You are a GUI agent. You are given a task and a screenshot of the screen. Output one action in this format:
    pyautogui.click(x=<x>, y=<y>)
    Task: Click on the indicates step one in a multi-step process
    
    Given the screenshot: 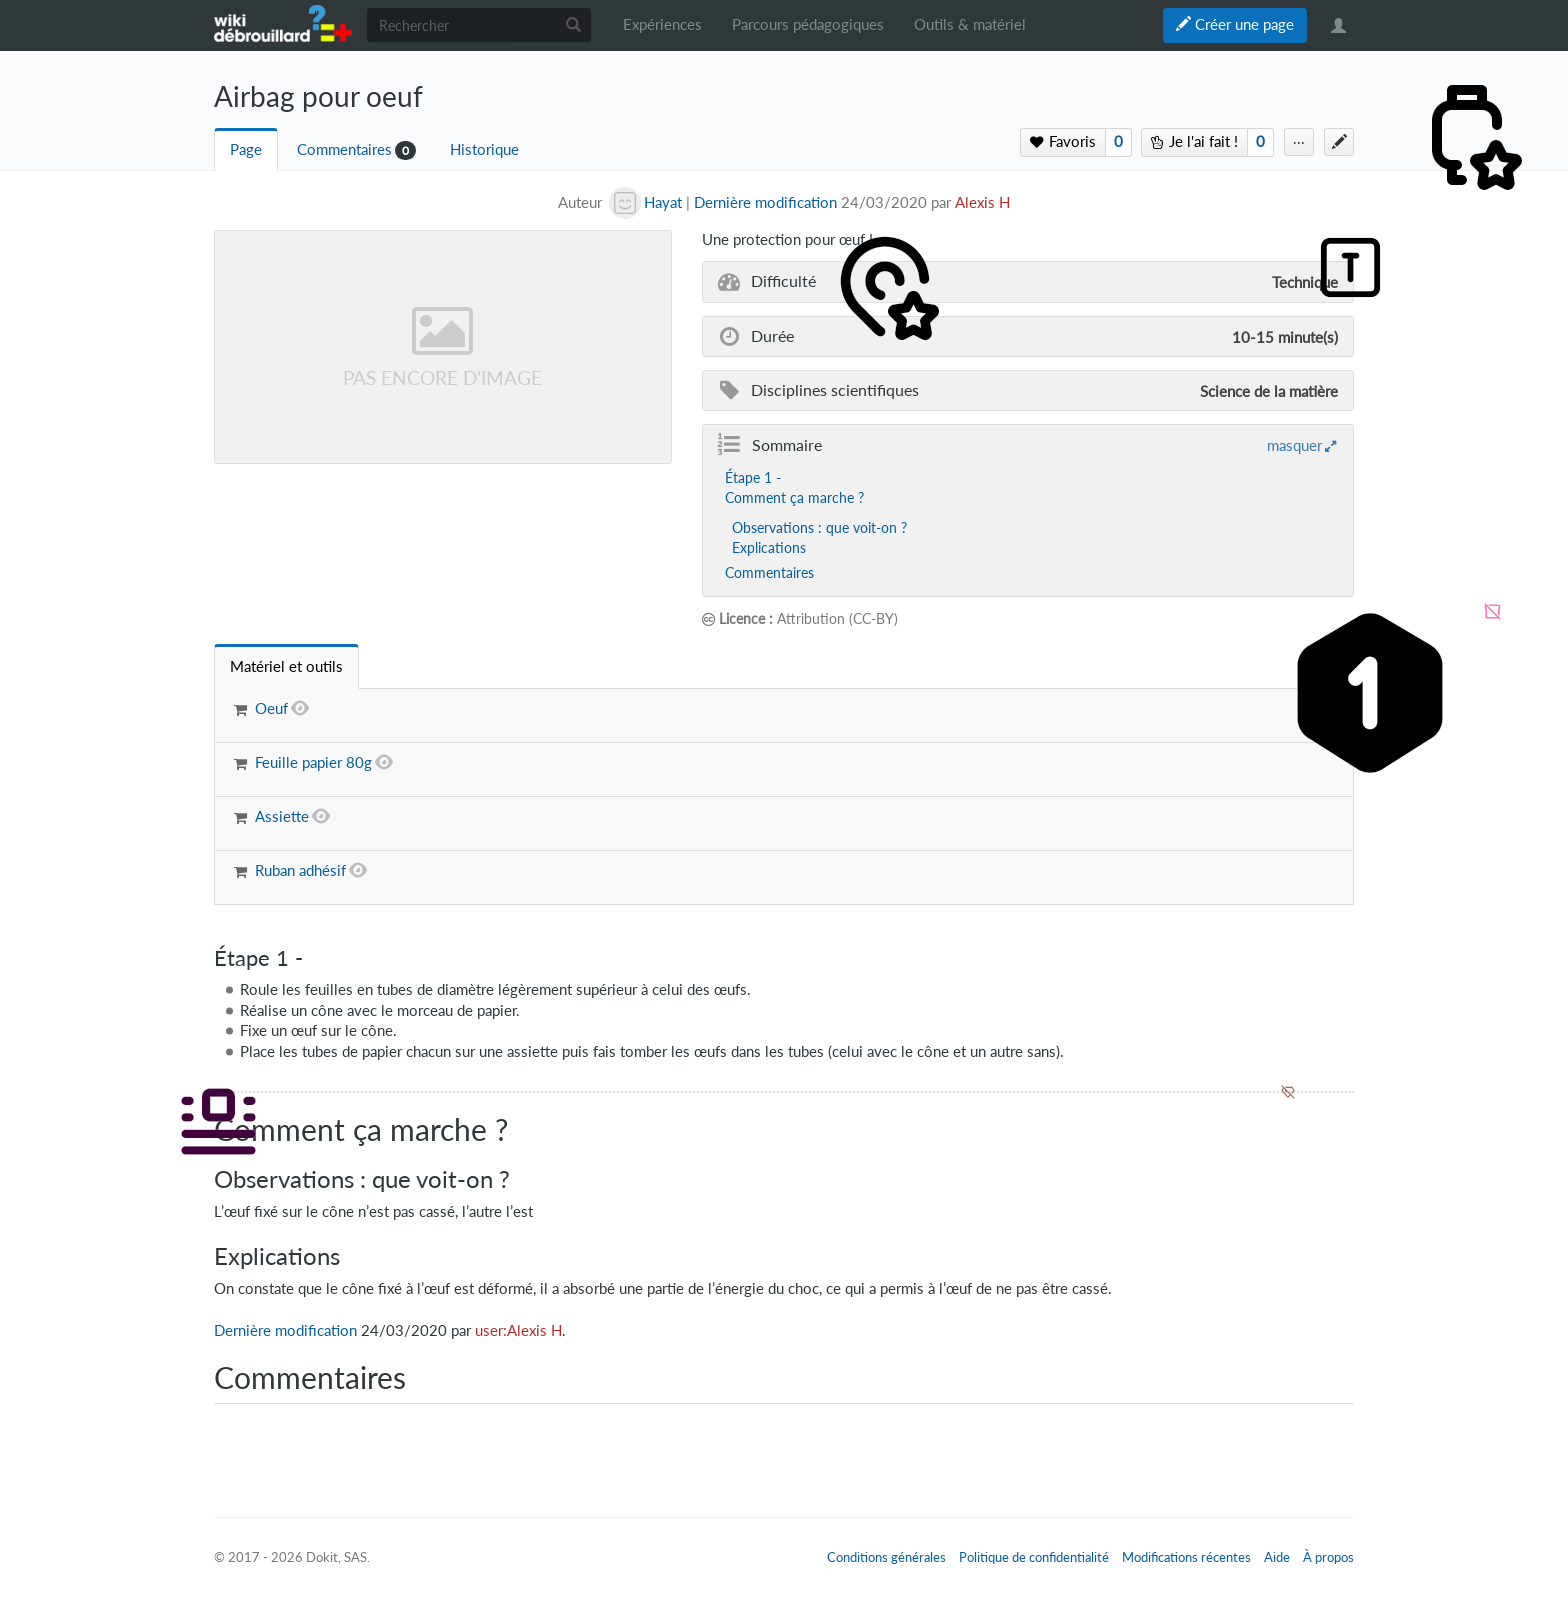 What is the action you would take?
    pyautogui.click(x=1370, y=693)
    